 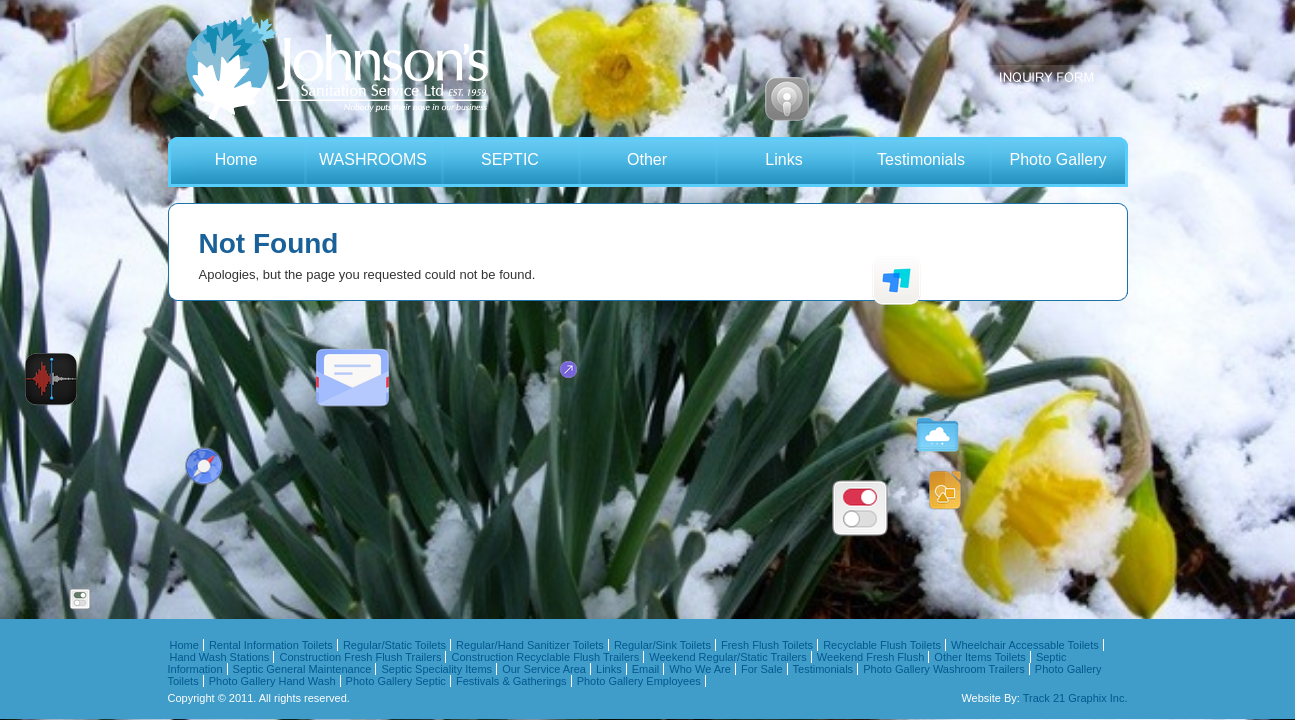 What do you see at coordinates (51, 379) in the screenshot?
I see `open the voice memos app` at bounding box center [51, 379].